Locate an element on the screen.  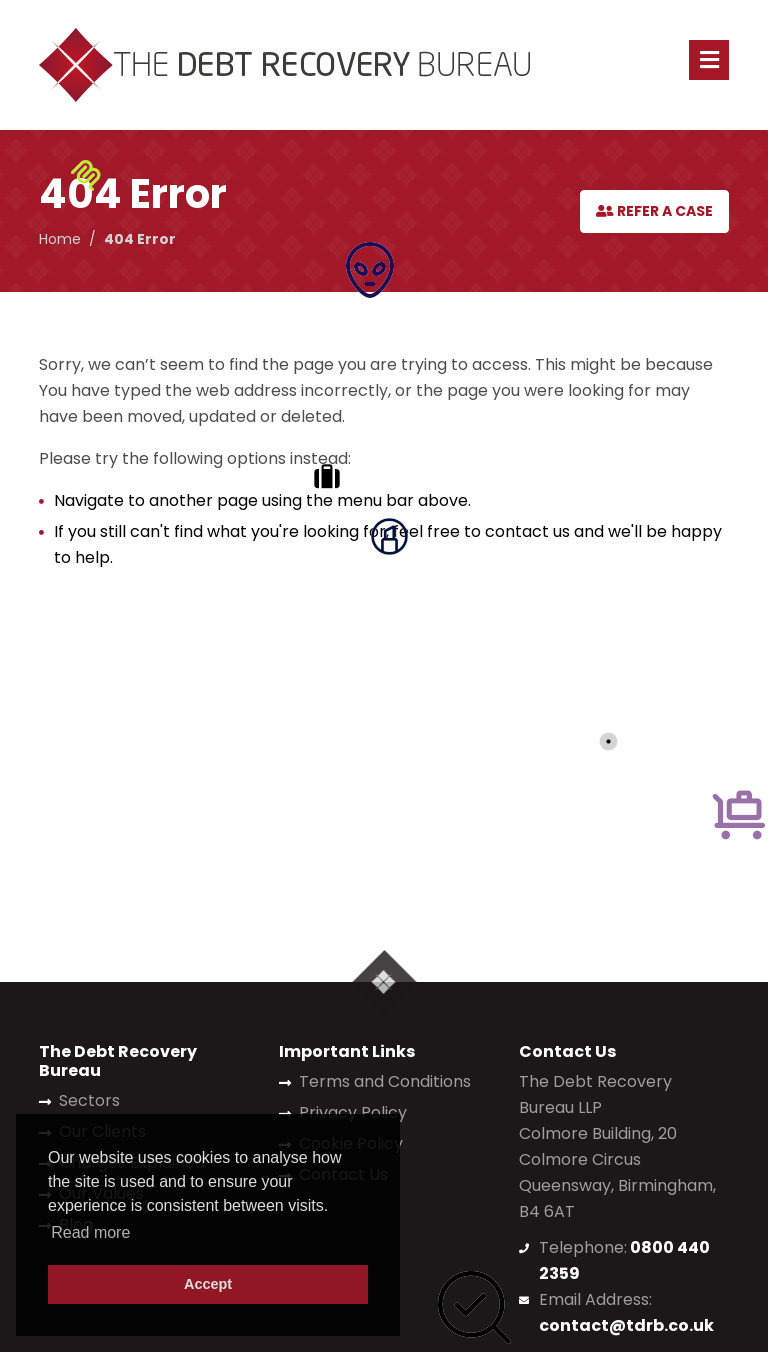
access travel or trip planning features is located at coordinates (327, 477).